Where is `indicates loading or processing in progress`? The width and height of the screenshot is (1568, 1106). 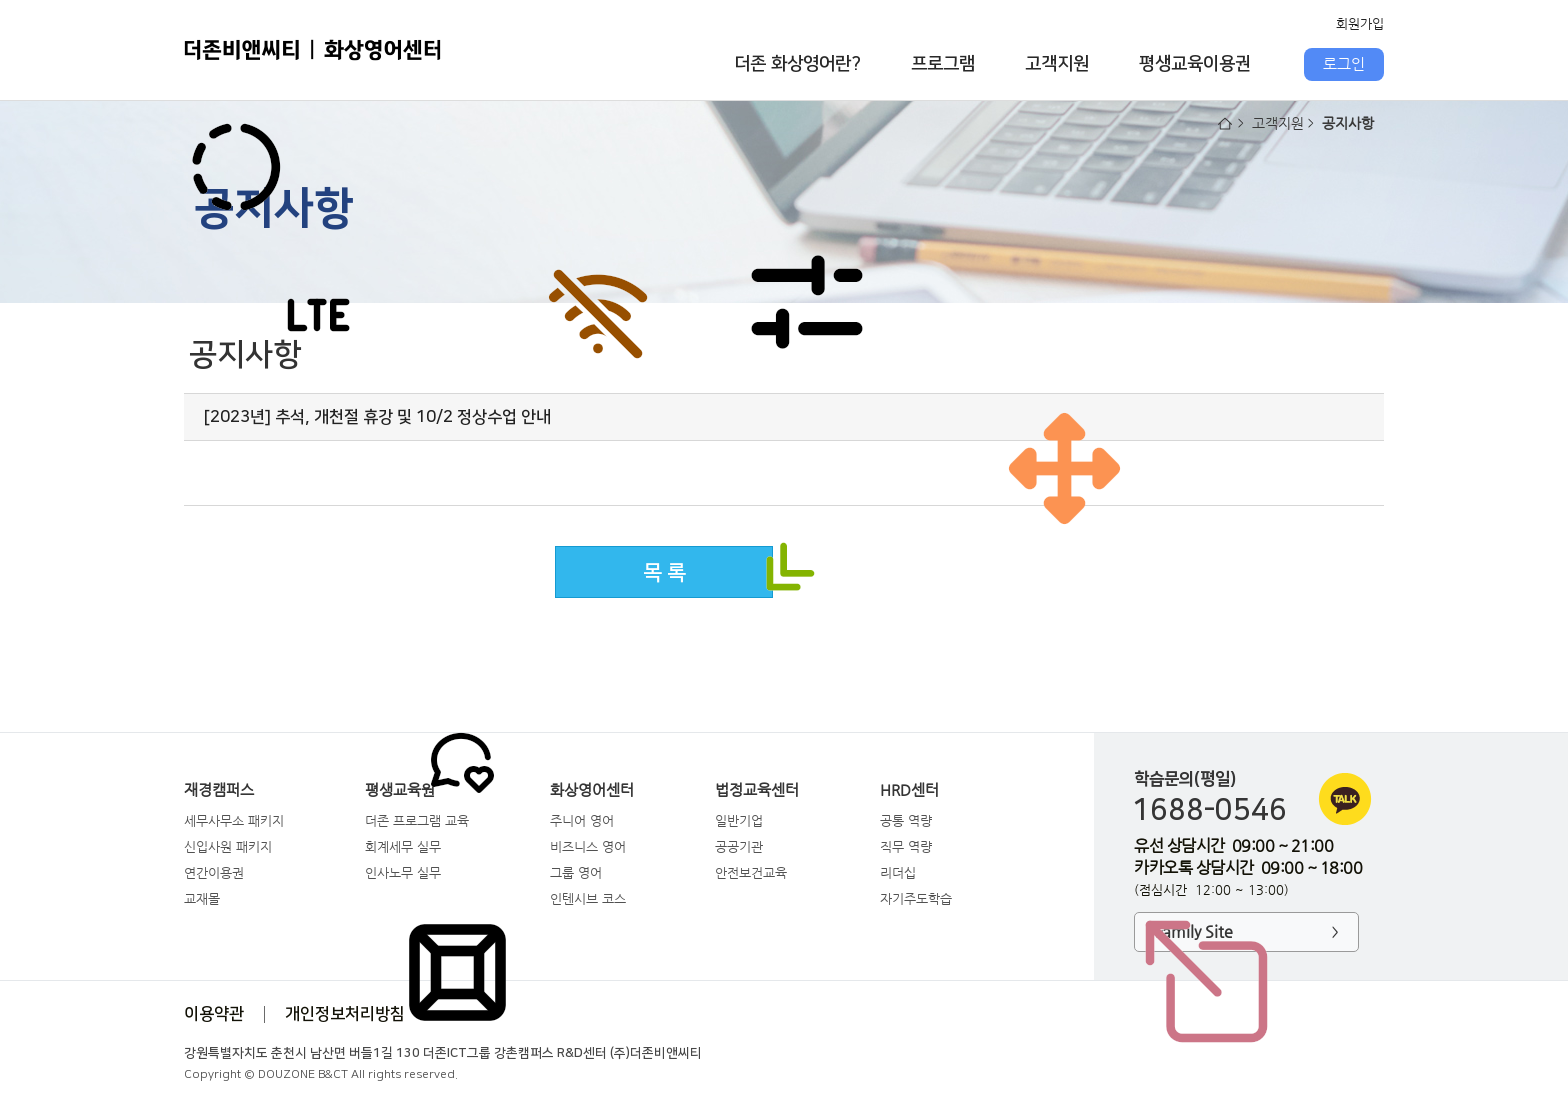
indicates loading or processing in progress is located at coordinates (236, 167).